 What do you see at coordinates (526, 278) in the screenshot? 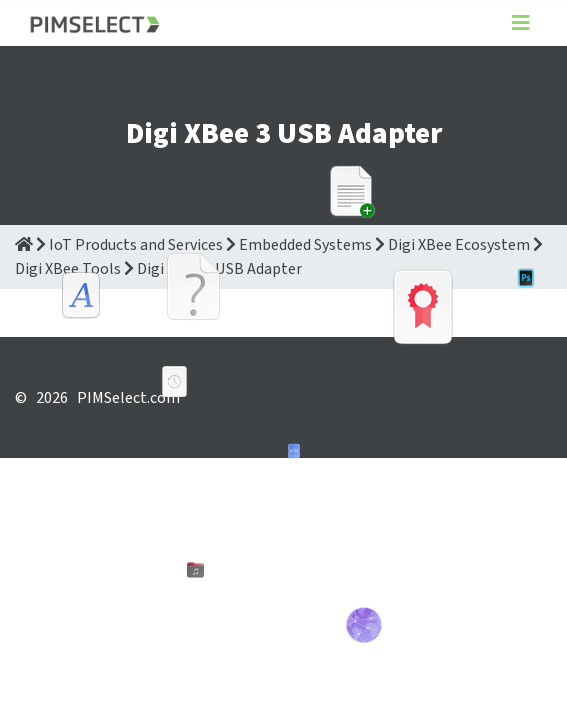
I see `adobe photoshop file type indicator` at bounding box center [526, 278].